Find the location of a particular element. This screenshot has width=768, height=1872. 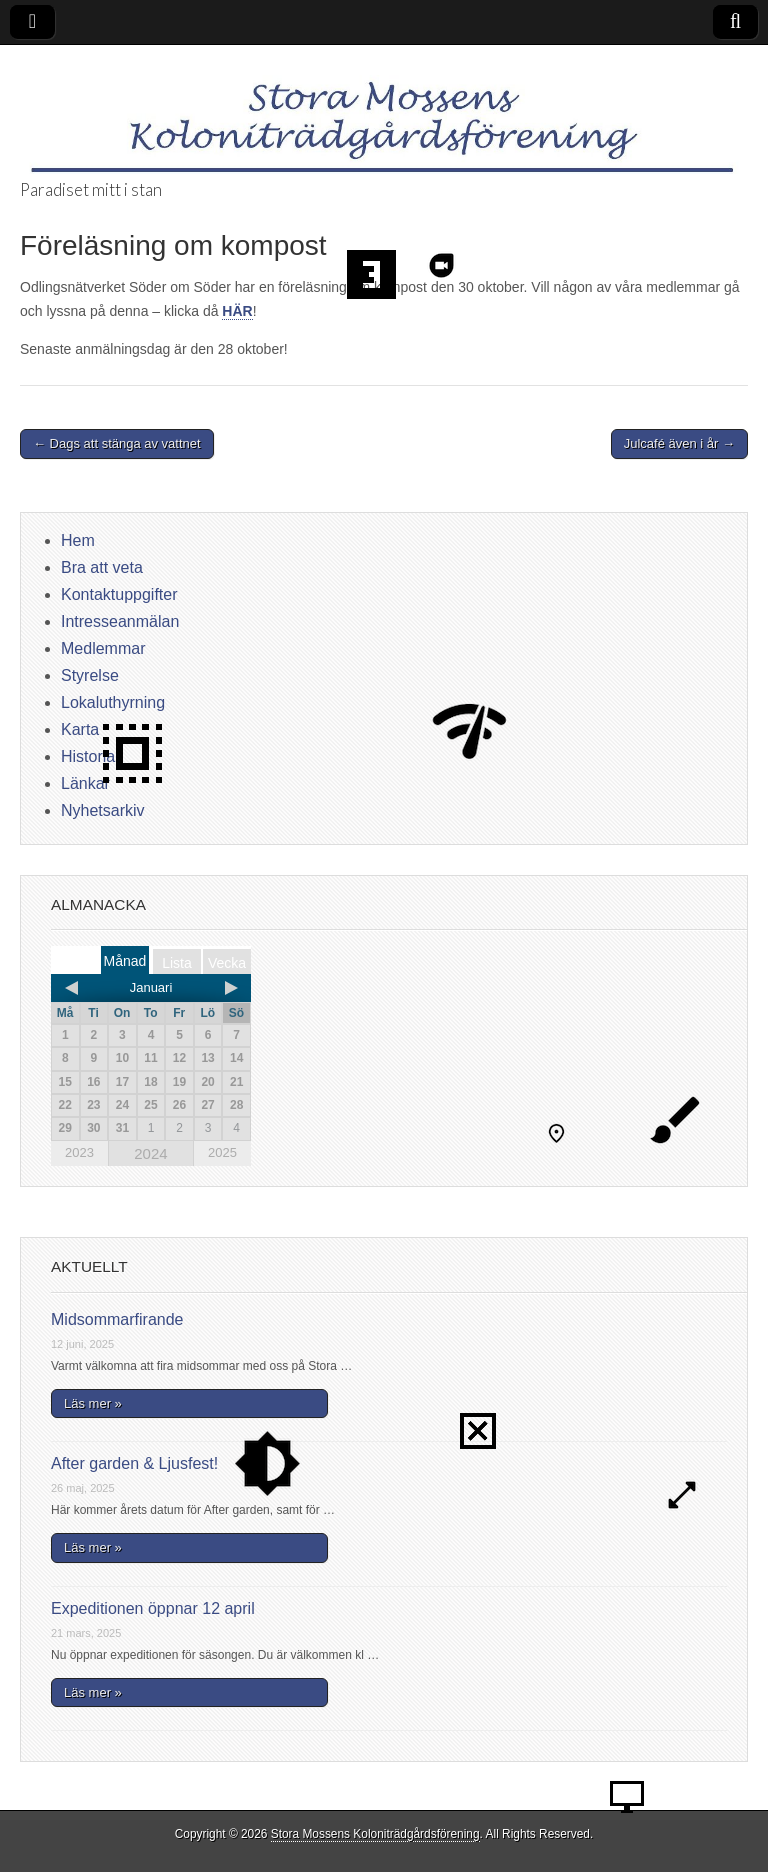

select all items in the current view is located at coordinates (132, 753).